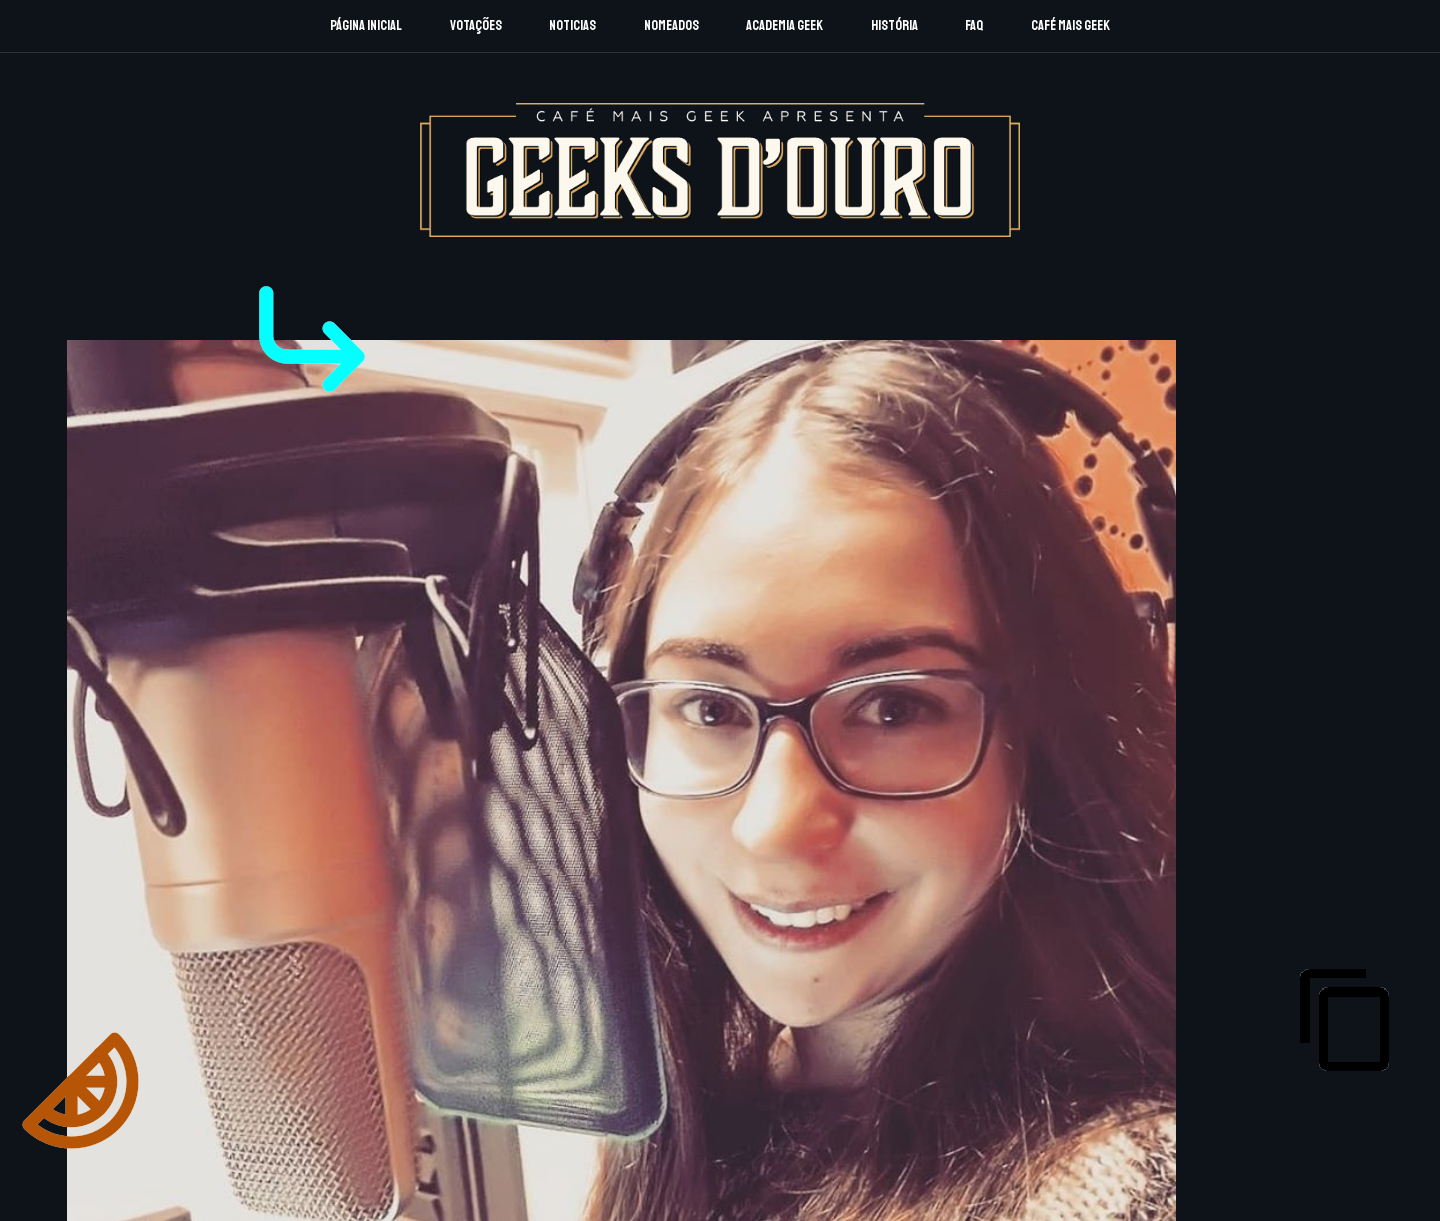 This screenshot has width=1440, height=1221. I want to click on indicates fresh or citrus-related content, so click(81, 1091).